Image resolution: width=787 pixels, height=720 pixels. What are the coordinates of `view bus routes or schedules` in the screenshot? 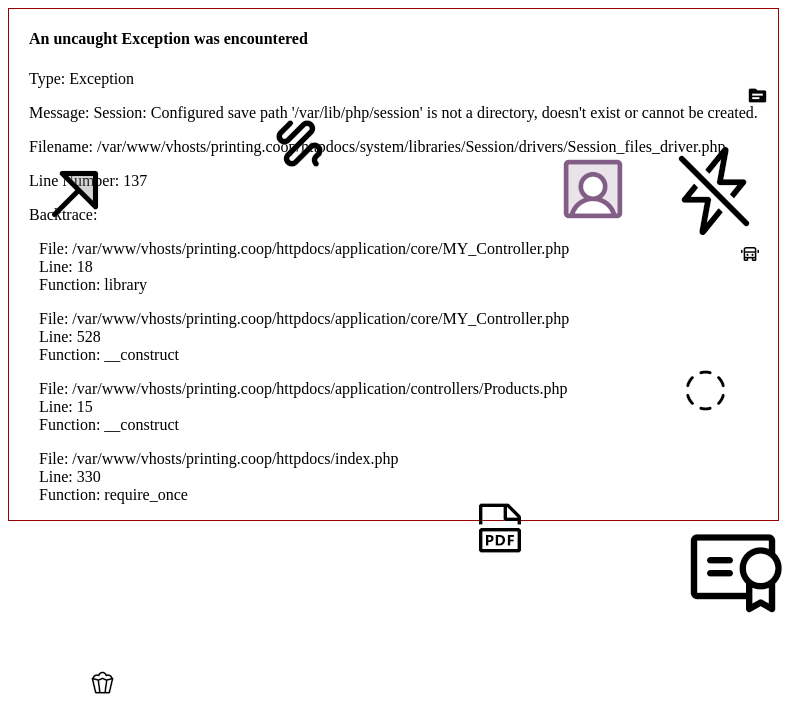 It's located at (750, 254).